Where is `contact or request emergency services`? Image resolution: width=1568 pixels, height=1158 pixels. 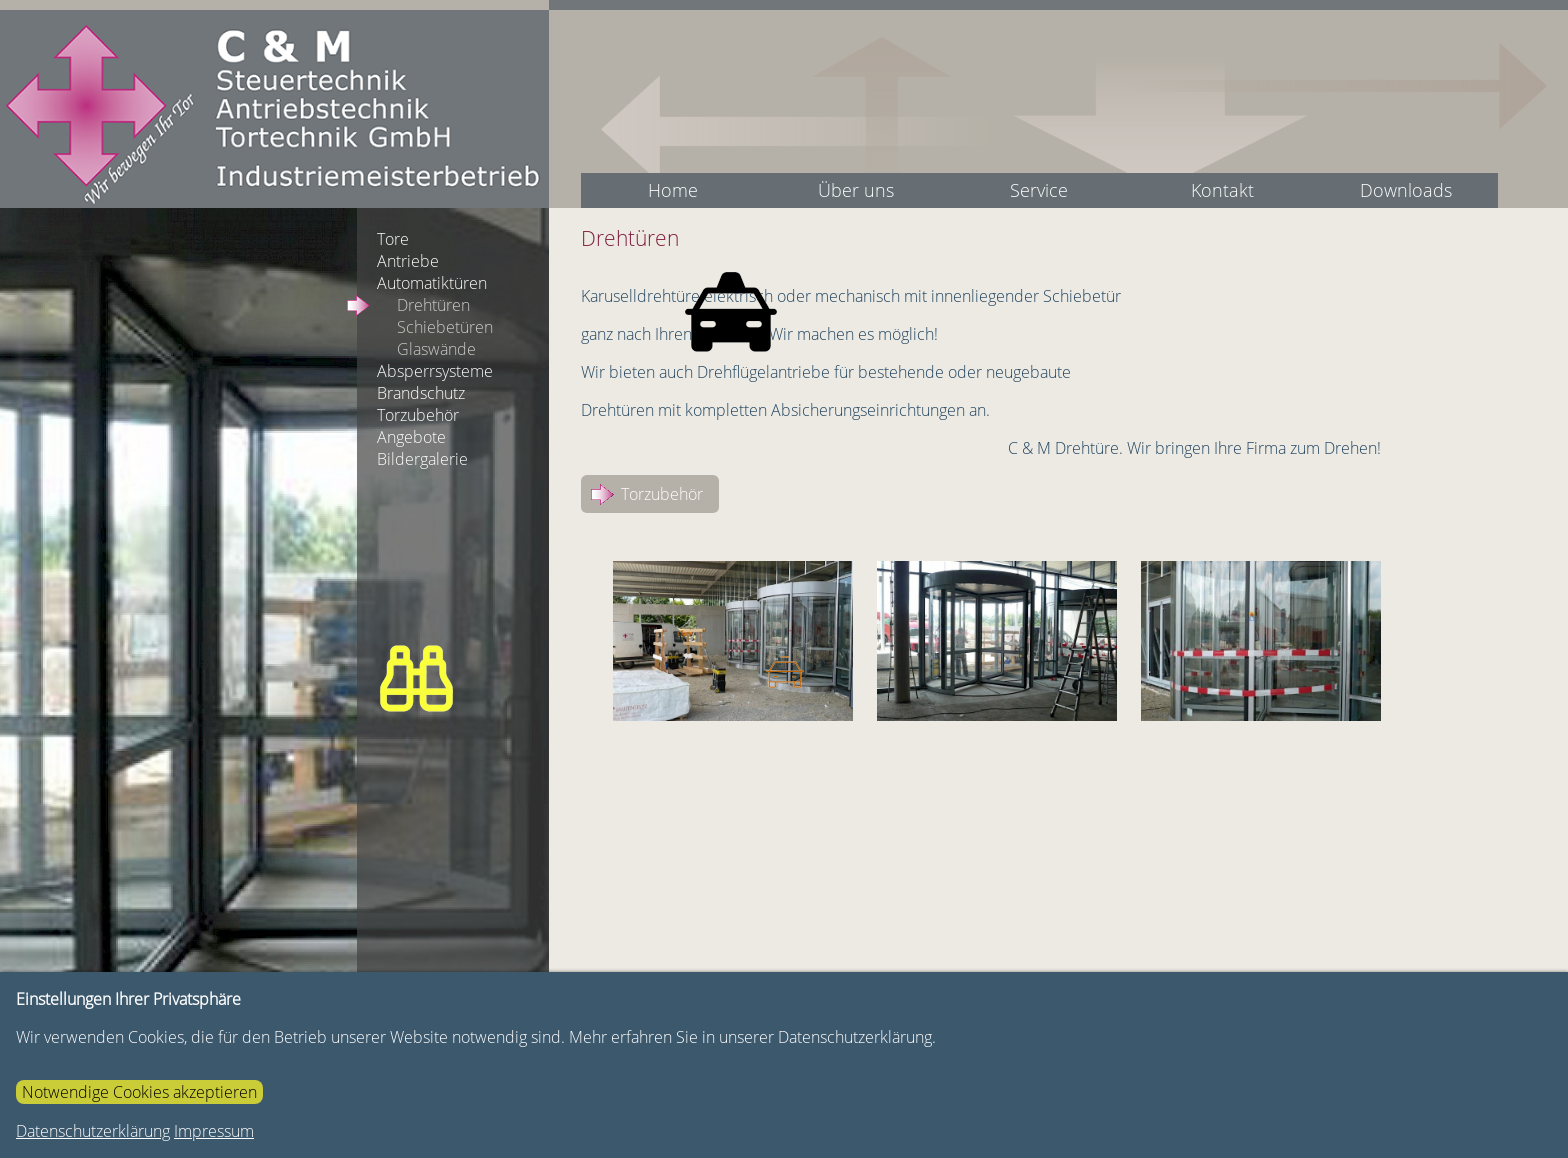 contact or request emergency services is located at coordinates (785, 674).